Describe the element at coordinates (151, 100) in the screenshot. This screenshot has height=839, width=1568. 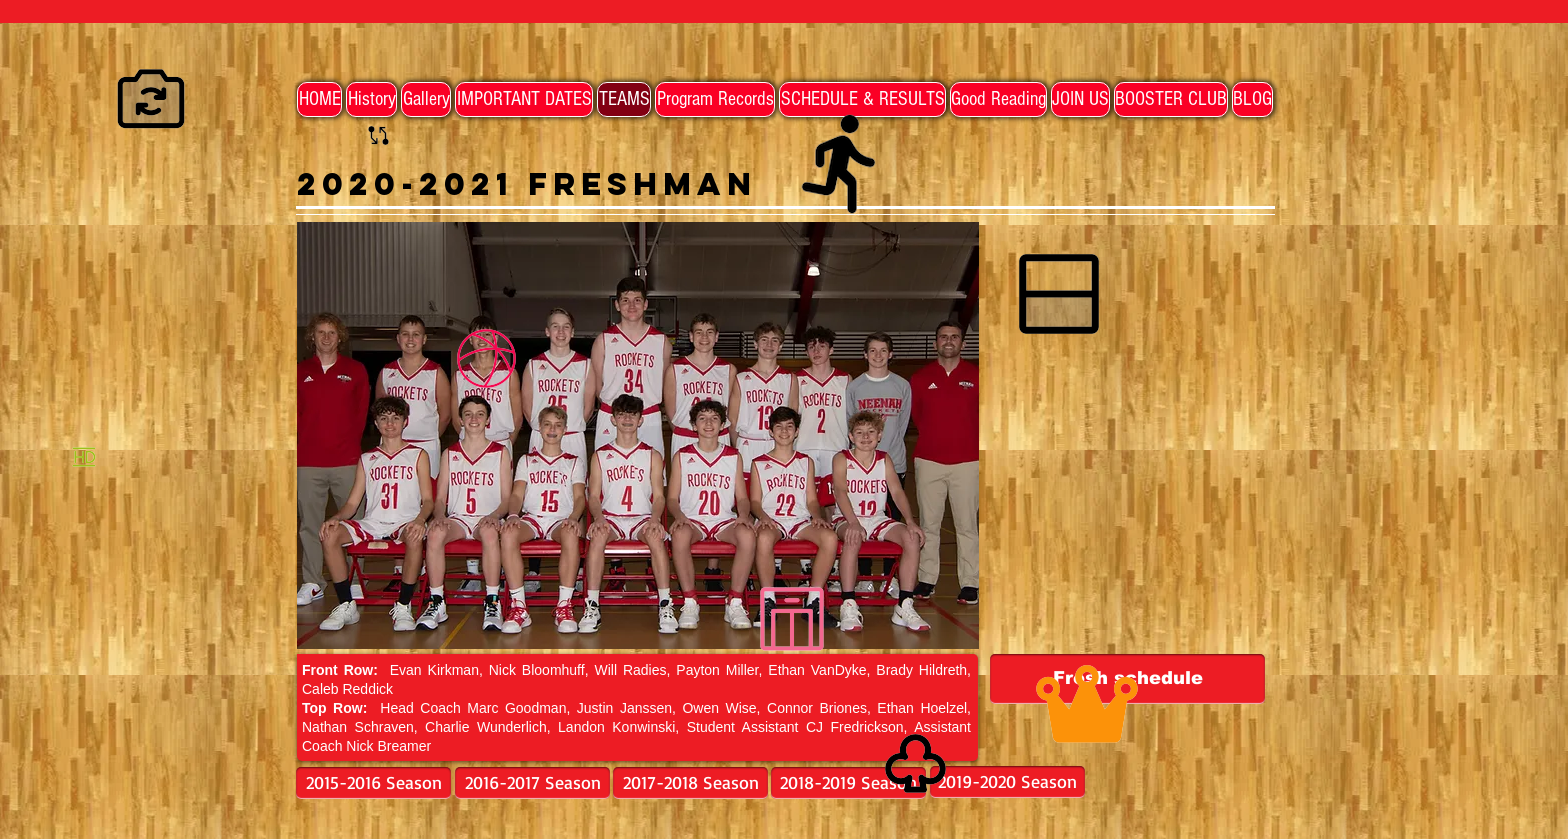
I see `switch between front and rear camera` at that location.